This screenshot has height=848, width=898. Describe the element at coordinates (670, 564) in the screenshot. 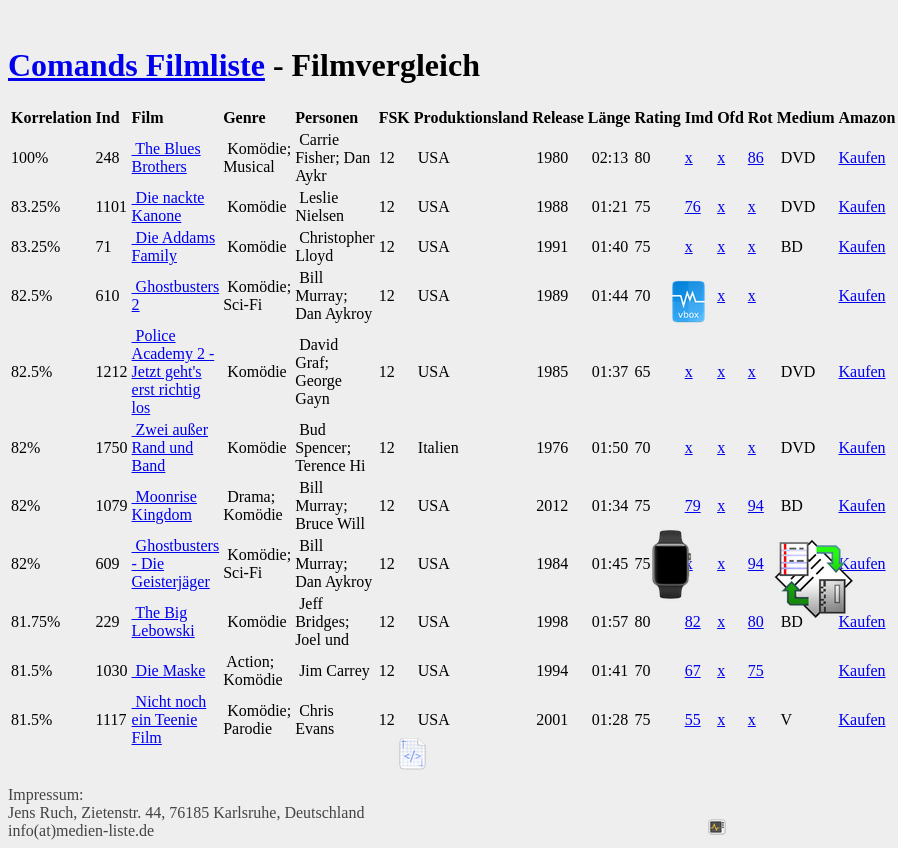

I see `apple watch series 3 device icon` at that location.